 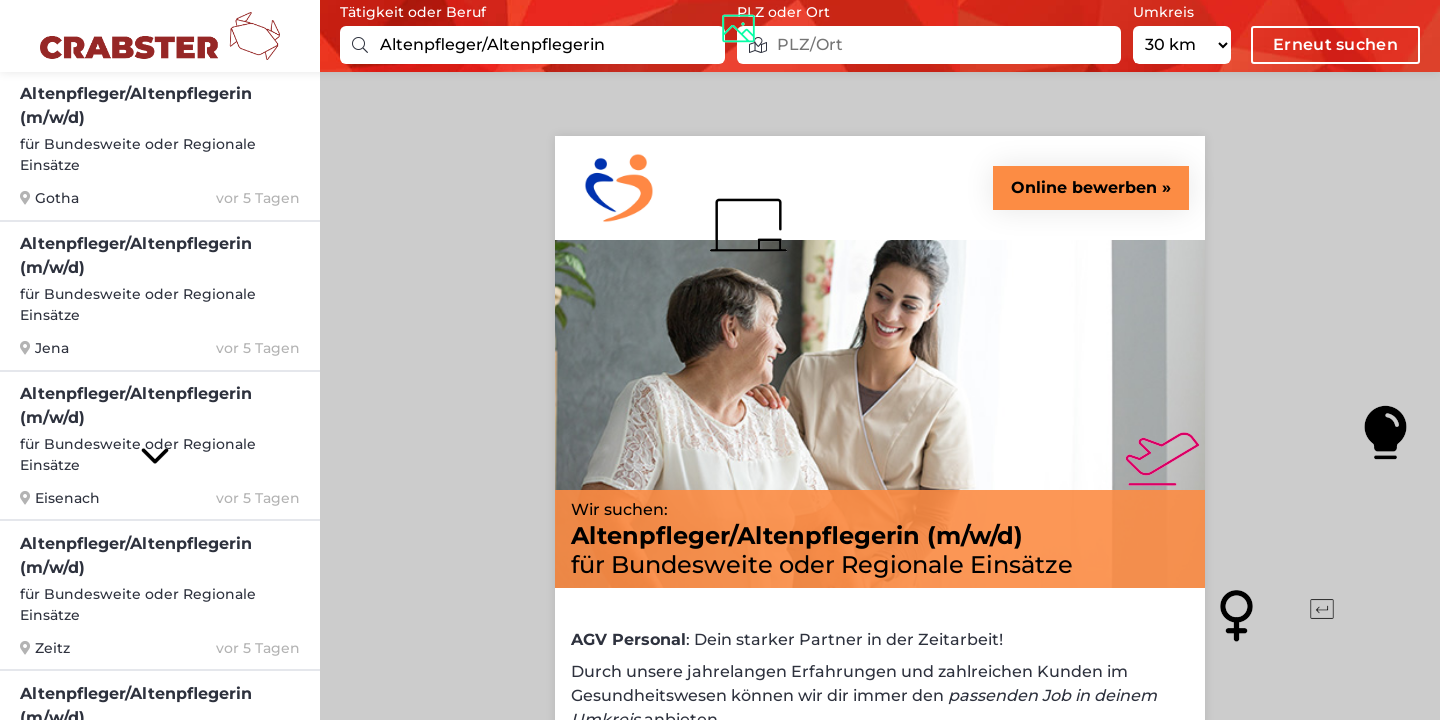 I want to click on indicates flight departure status, so click(x=1162, y=456).